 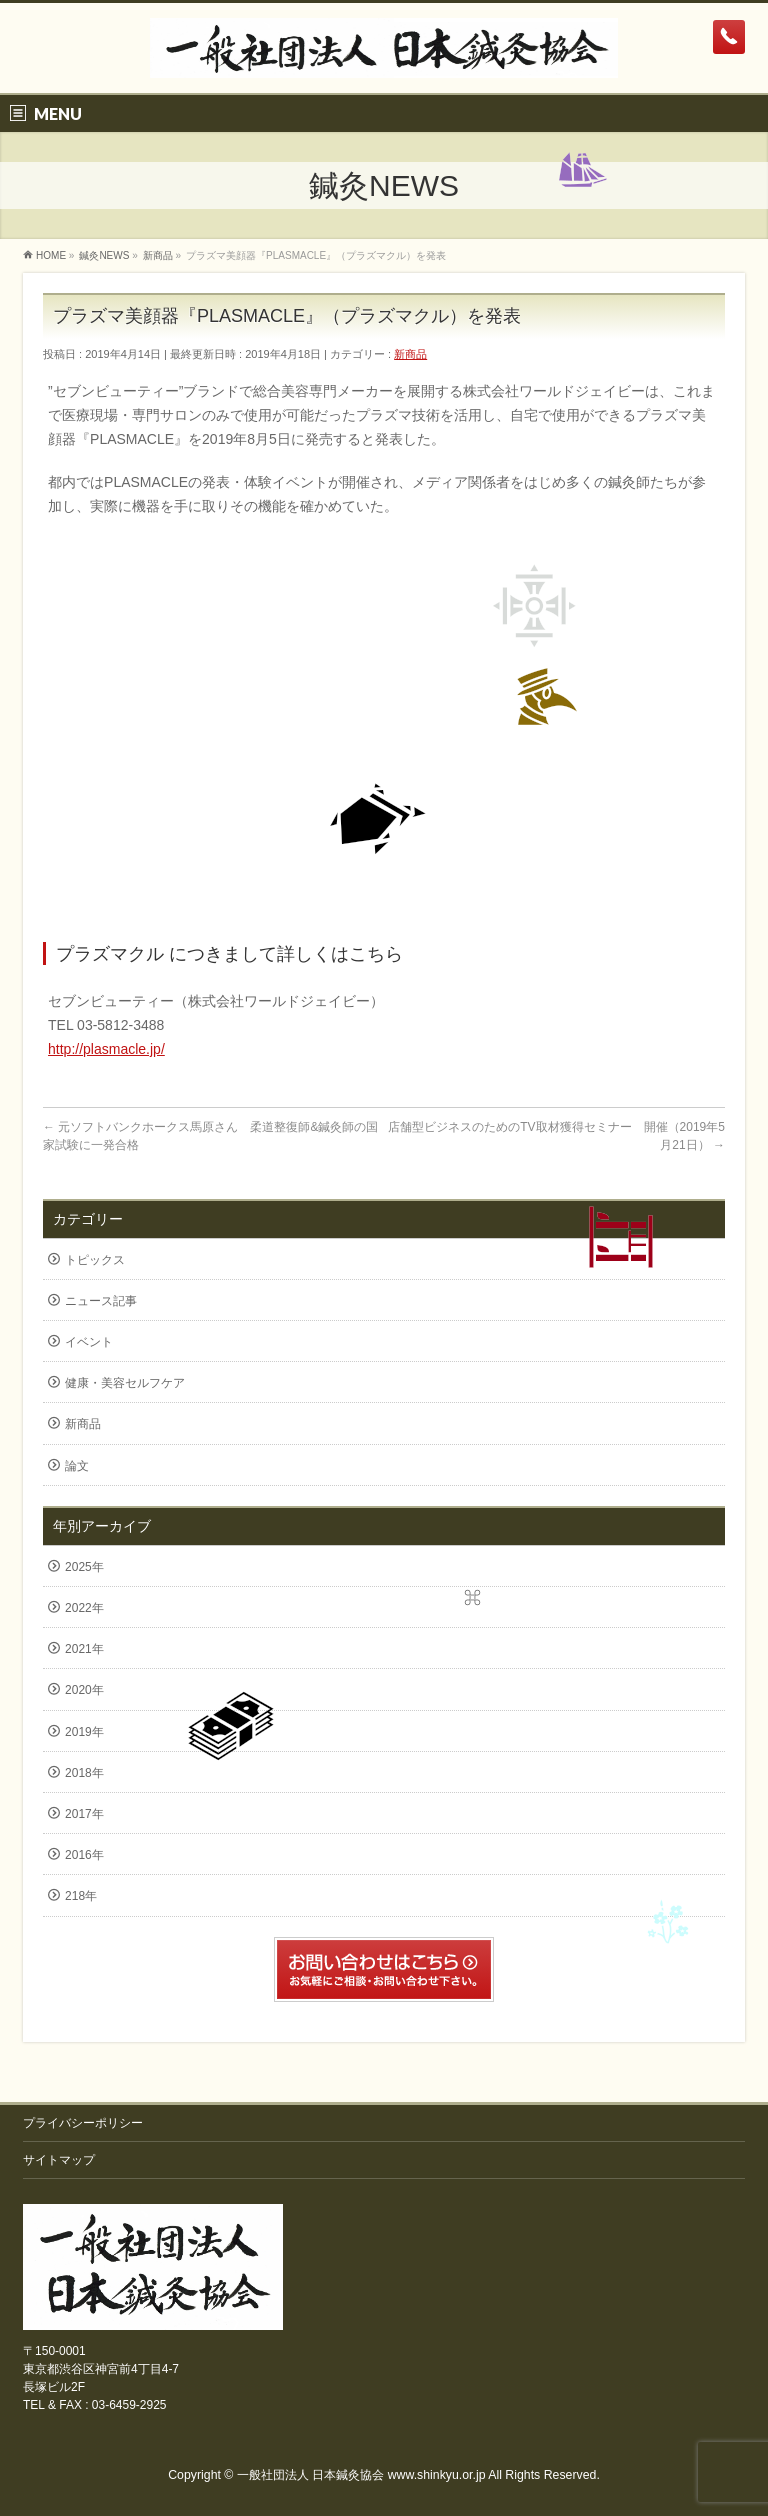 I want to click on navigate to sailing or boating features, so click(x=582, y=169).